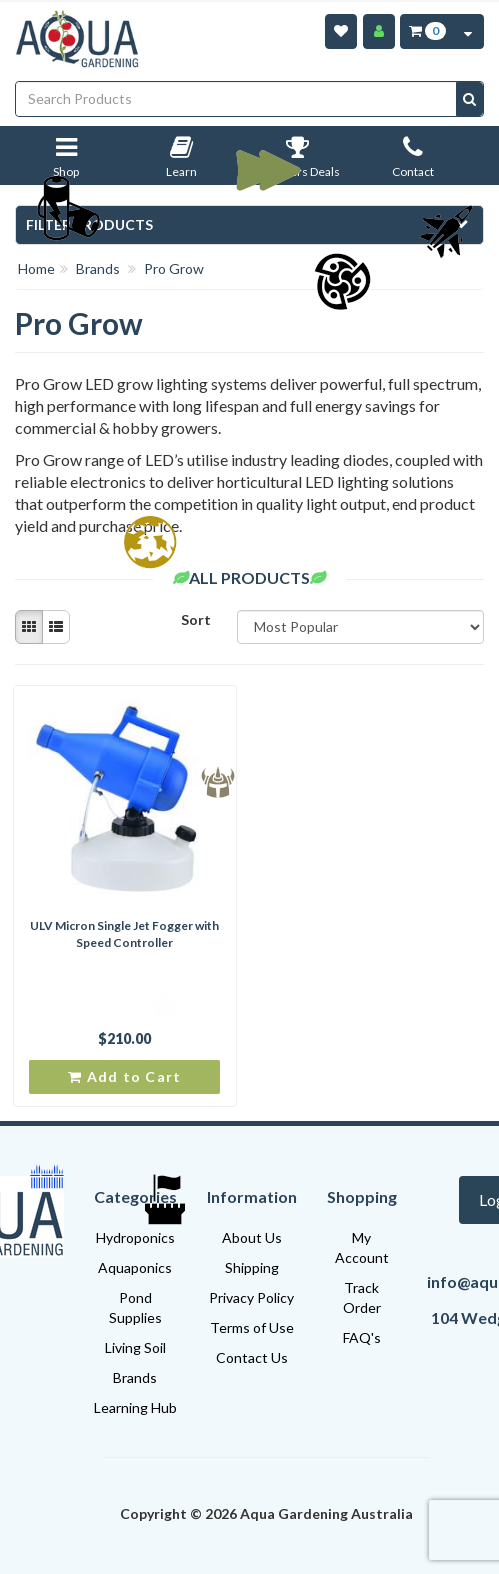 The height and width of the screenshot is (1574, 499). What do you see at coordinates (68, 207) in the screenshot?
I see `view battery status or power levels` at bounding box center [68, 207].